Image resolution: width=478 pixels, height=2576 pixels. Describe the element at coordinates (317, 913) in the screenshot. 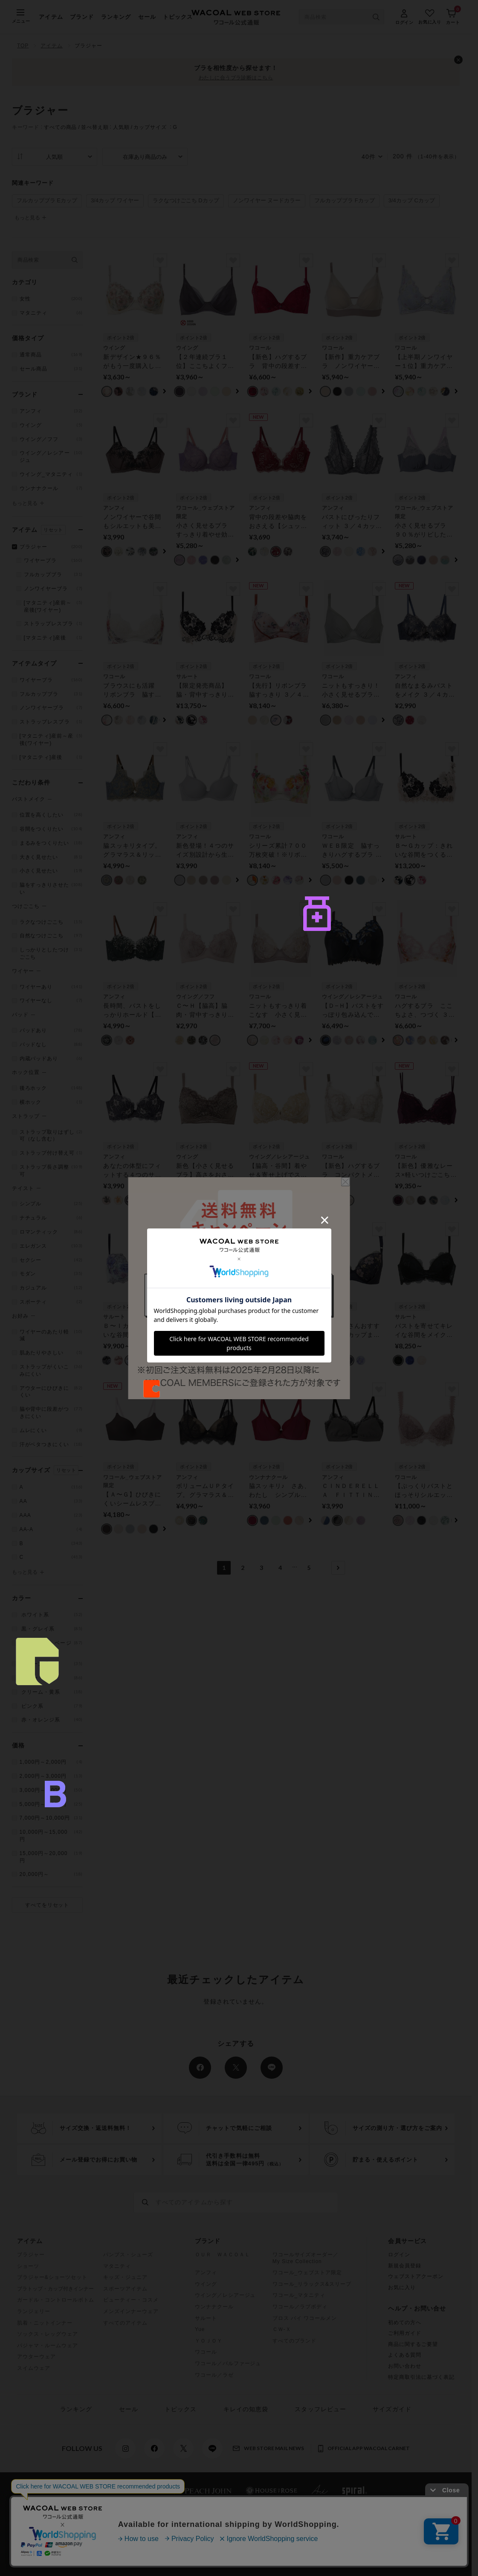

I see `view medication information` at that location.